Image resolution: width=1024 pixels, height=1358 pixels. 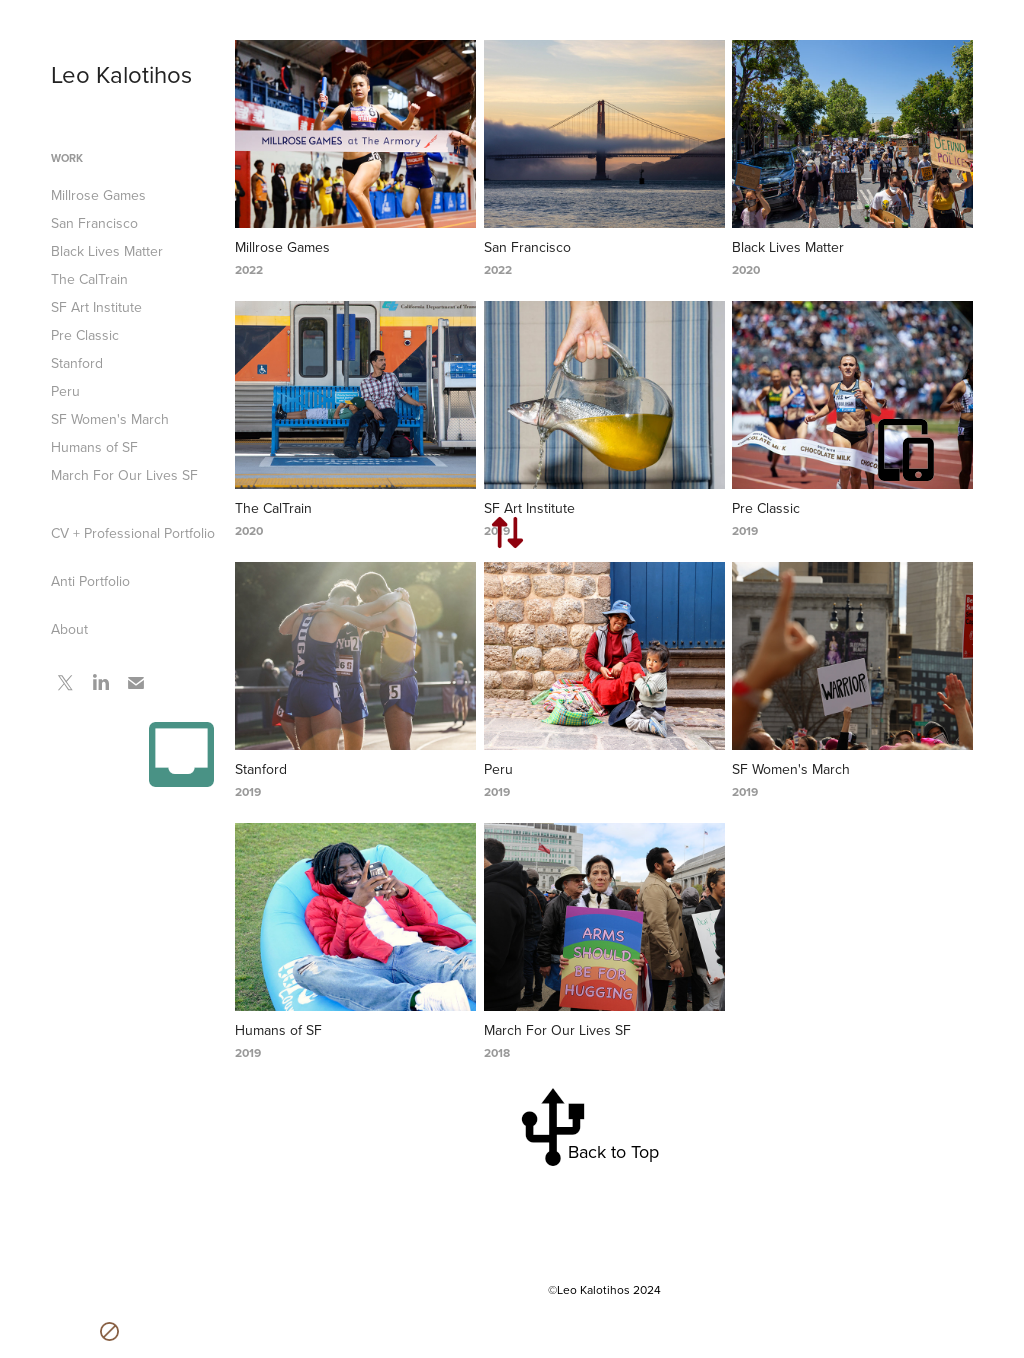 I want to click on adjust vertical size or height, so click(x=507, y=532).